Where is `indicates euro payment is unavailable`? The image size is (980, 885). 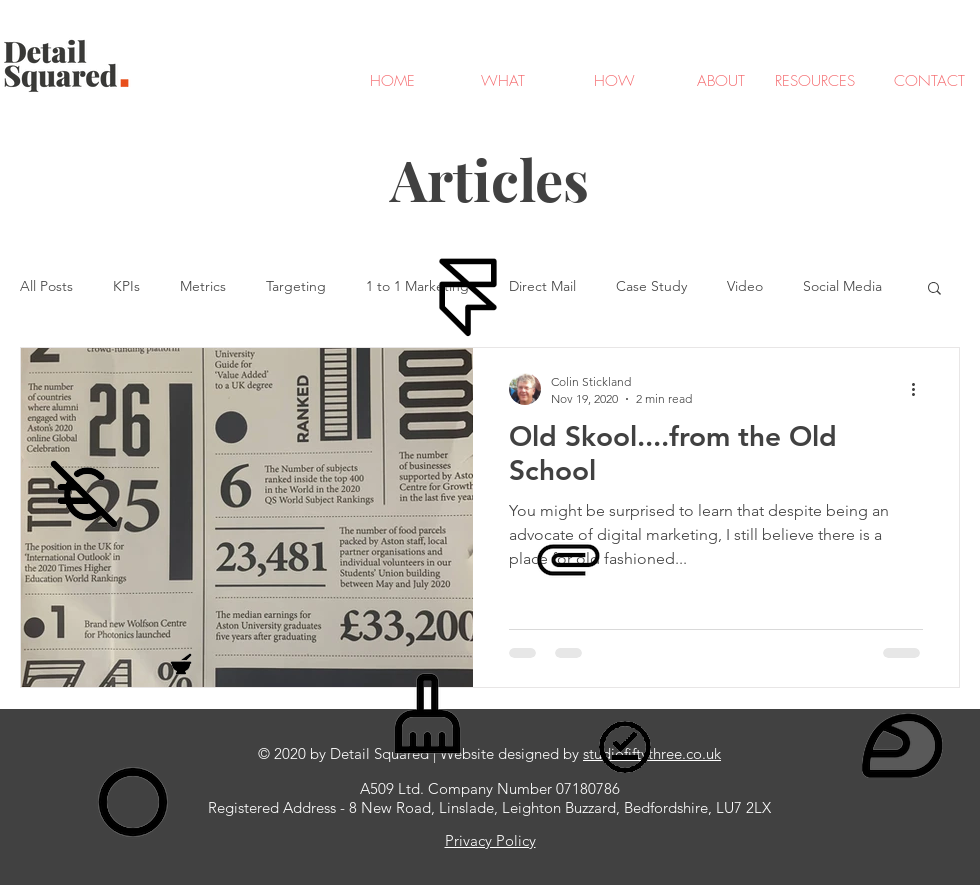 indicates euro payment is unavailable is located at coordinates (84, 494).